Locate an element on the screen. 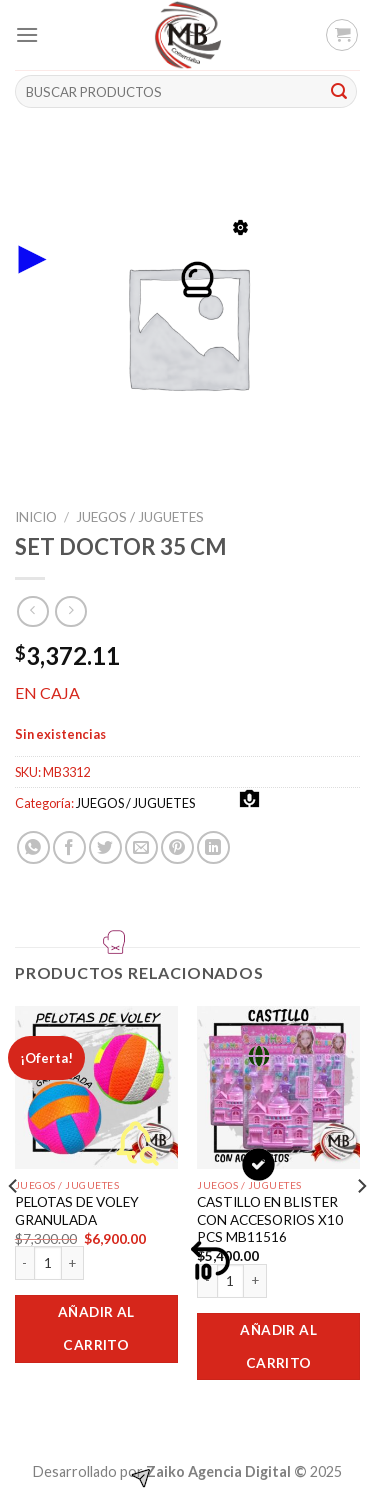  access fortune or prediction features is located at coordinates (197, 279).